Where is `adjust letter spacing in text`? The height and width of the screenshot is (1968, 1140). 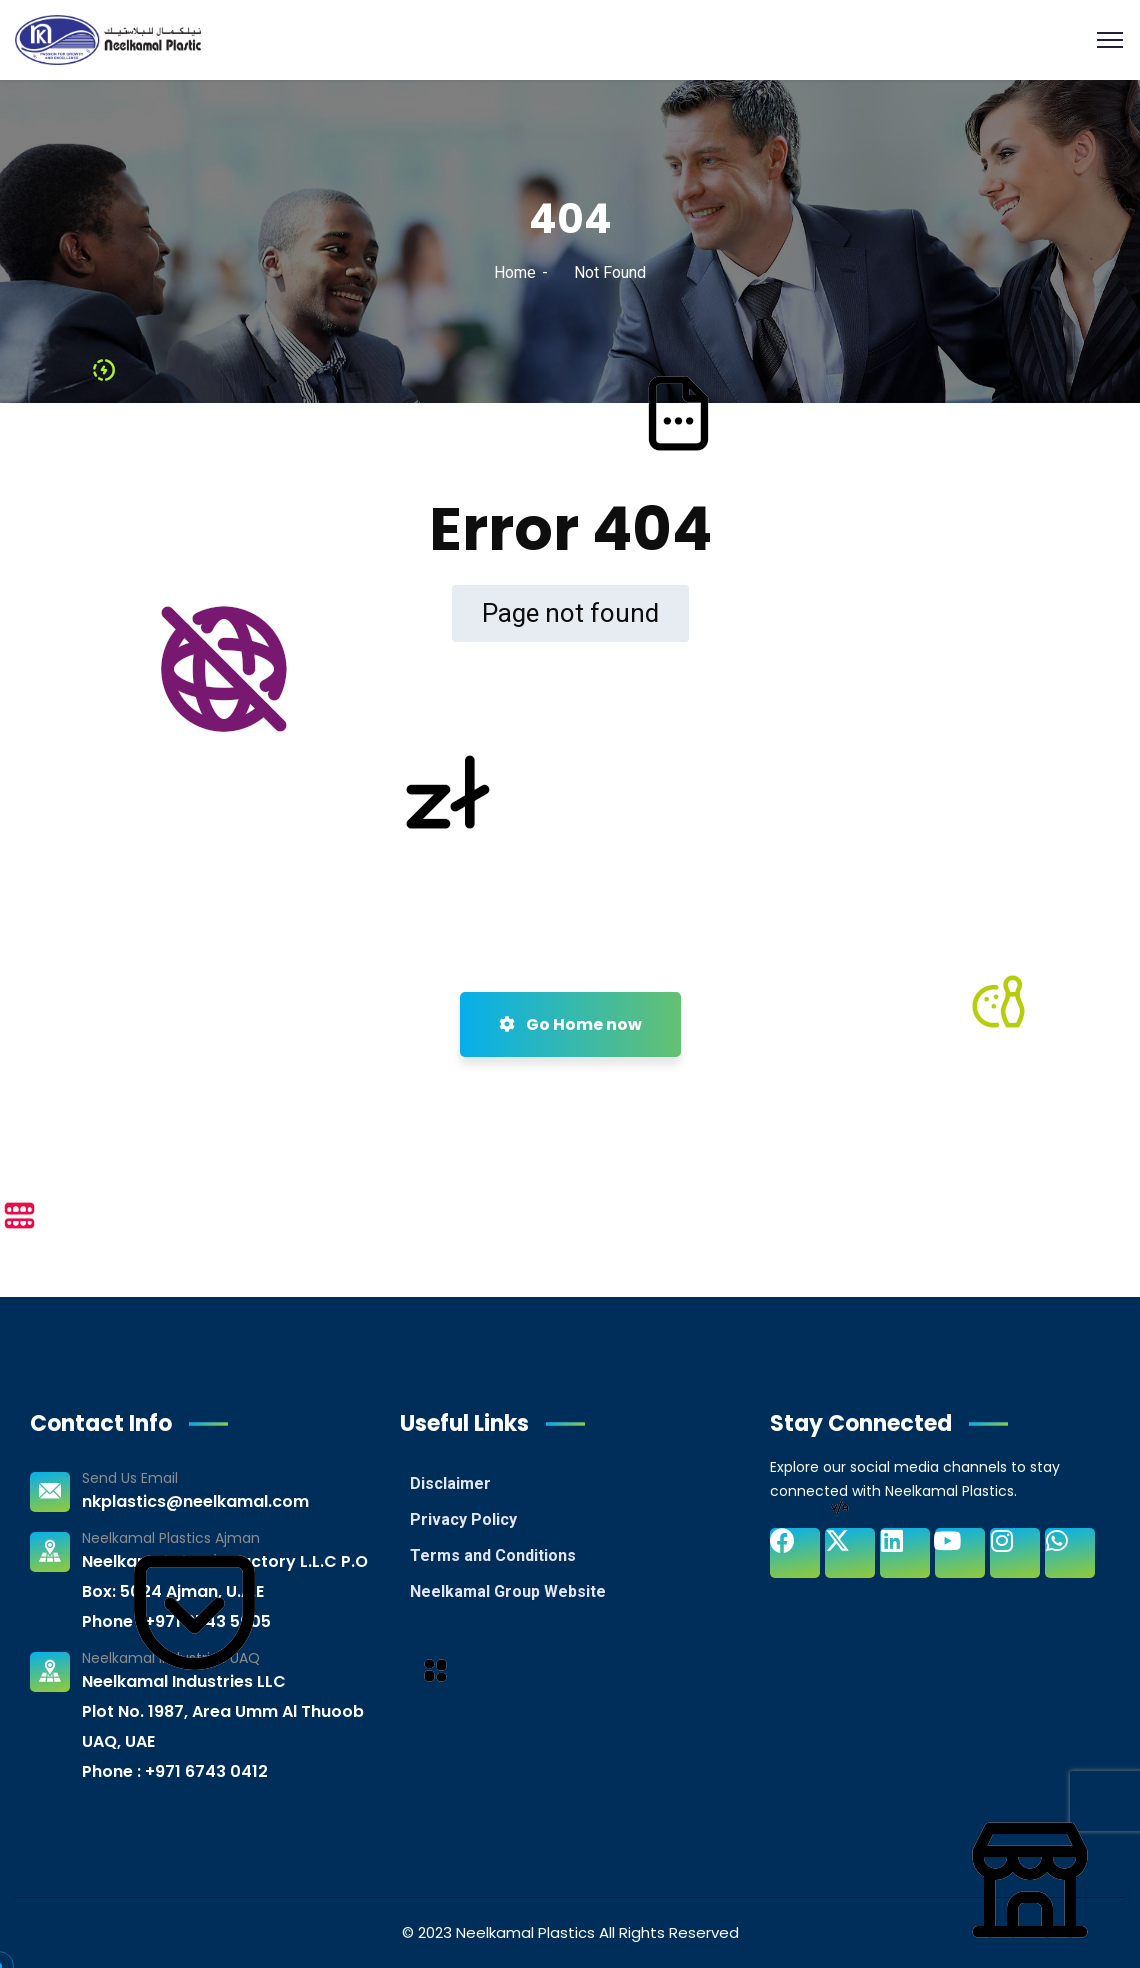 adjust letter spacing in text is located at coordinates (839, 1507).